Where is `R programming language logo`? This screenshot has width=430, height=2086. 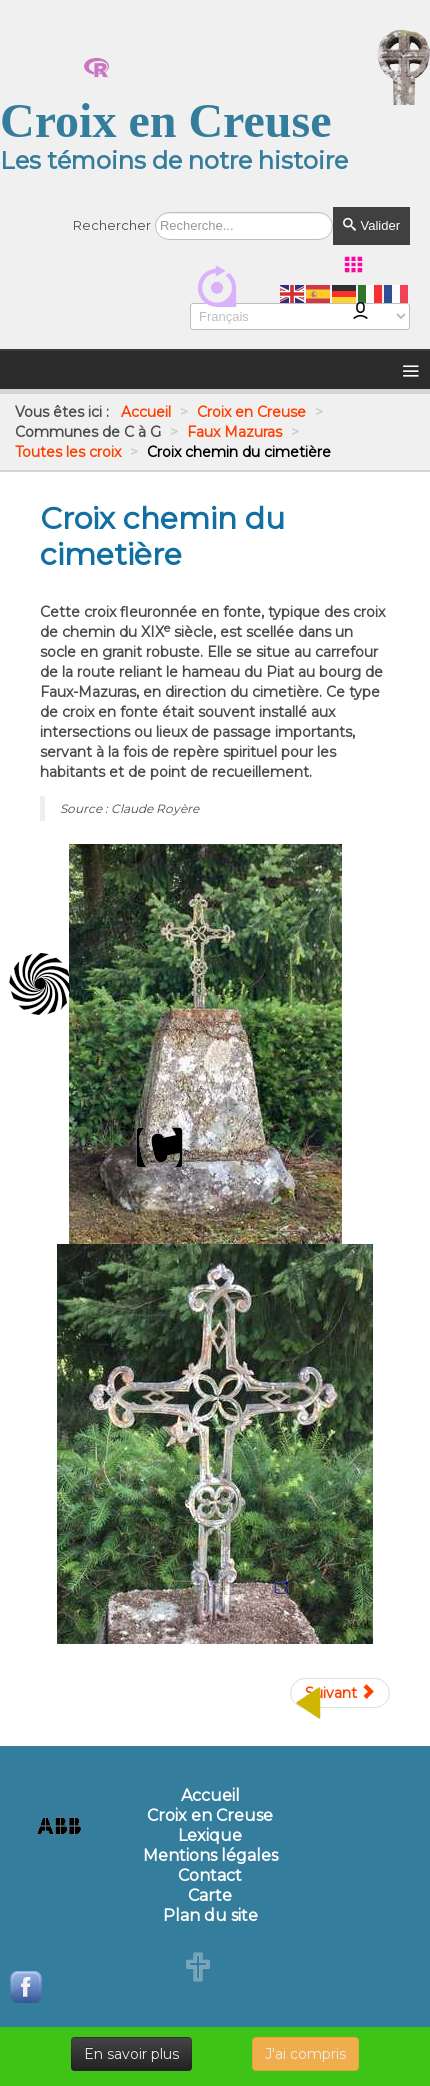
R programming language logo is located at coordinates (96, 67).